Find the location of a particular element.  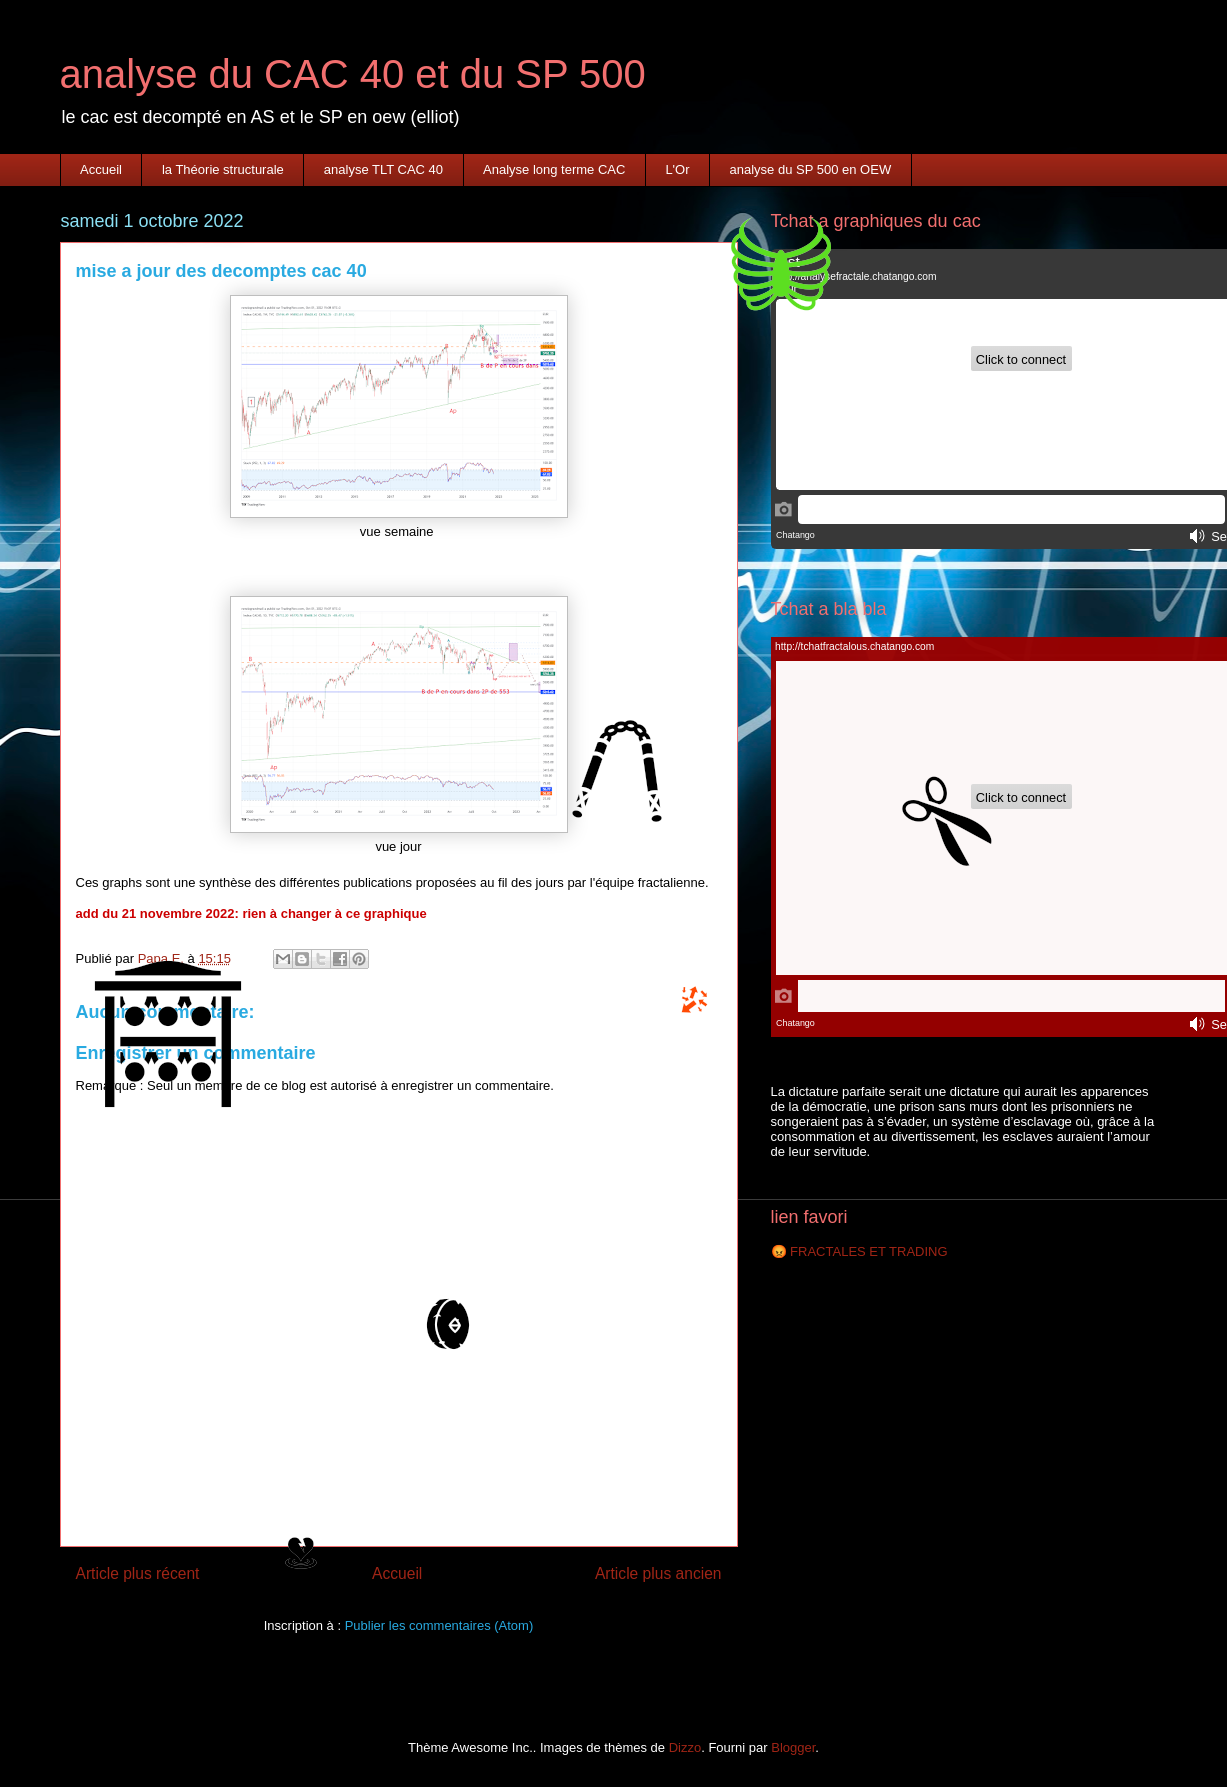

indicates confusion or multiple directions is located at coordinates (694, 999).